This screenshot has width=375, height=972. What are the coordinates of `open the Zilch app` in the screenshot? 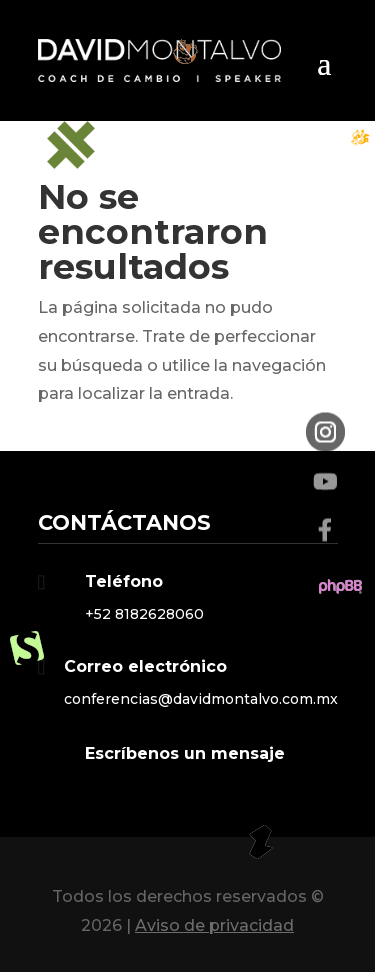 It's located at (261, 842).